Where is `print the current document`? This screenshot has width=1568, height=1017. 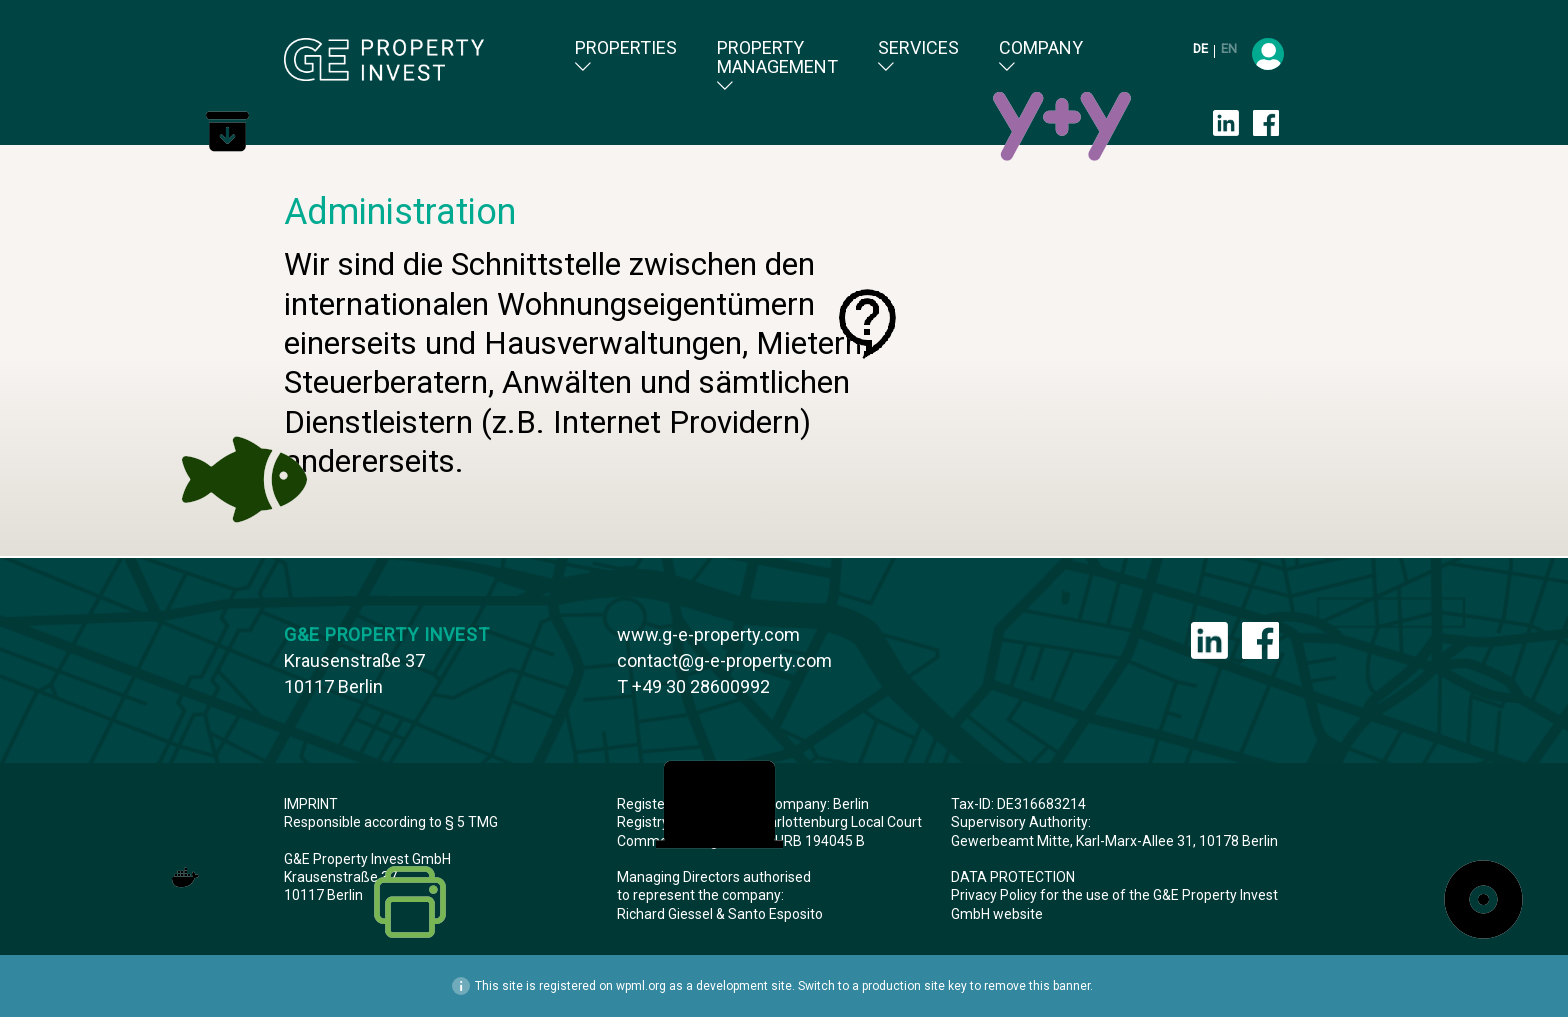 print the current document is located at coordinates (410, 902).